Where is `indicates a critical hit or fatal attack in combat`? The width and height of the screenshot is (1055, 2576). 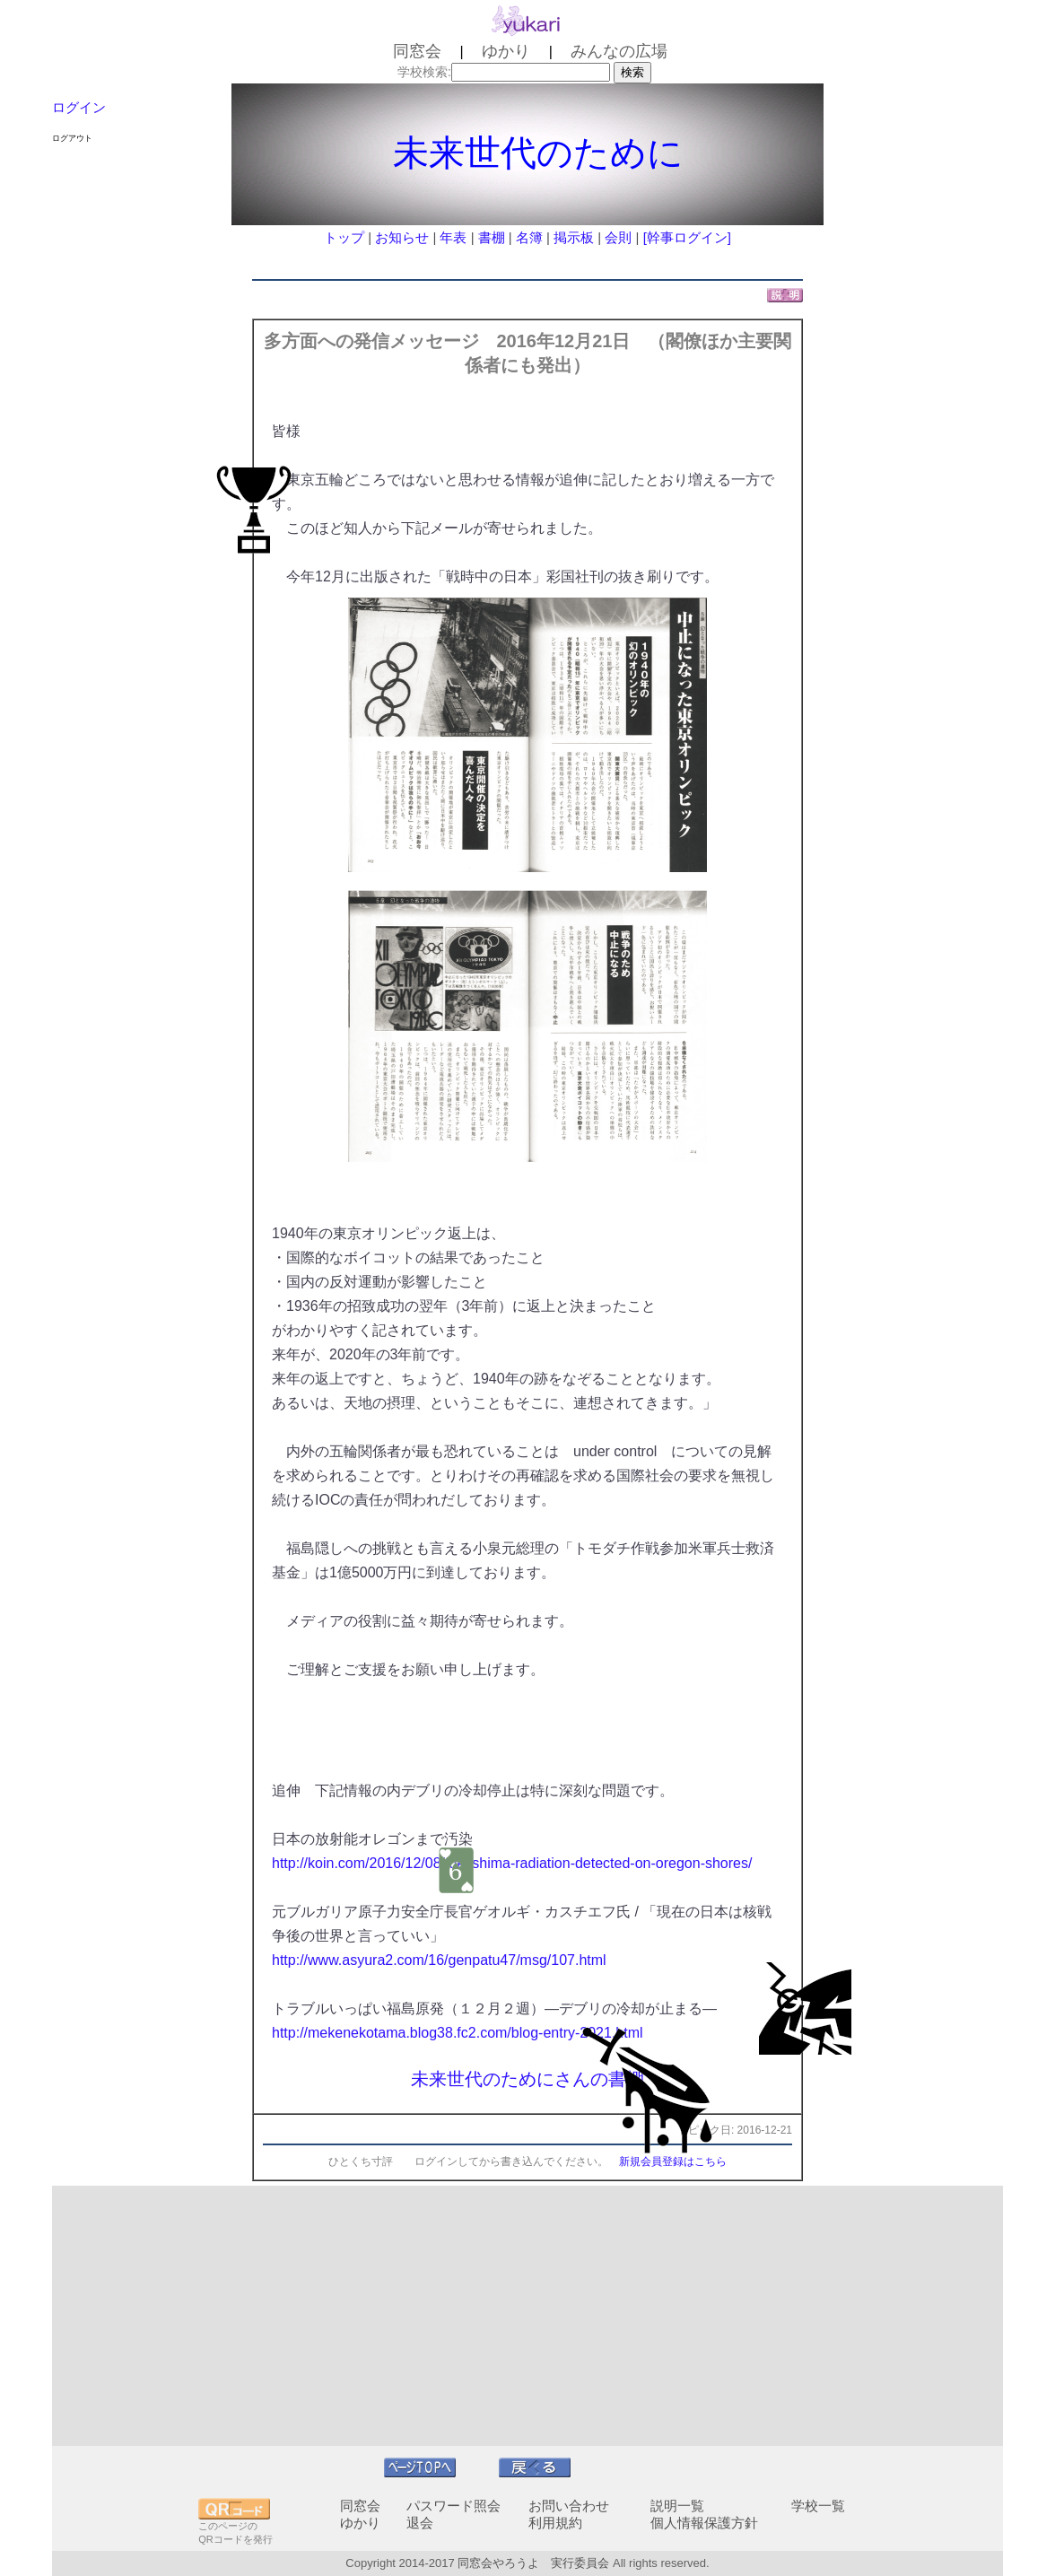 indicates a critical hit or fatal attack in combat is located at coordinates (648, 2088).